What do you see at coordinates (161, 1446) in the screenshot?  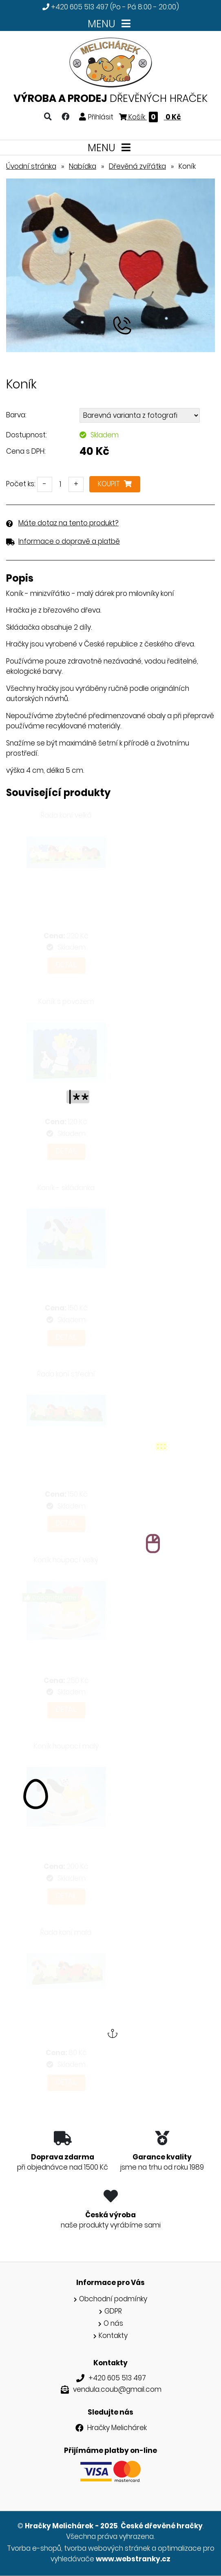 I see `drag to reorder or rearrange items` at bounding box center [161, 1446].